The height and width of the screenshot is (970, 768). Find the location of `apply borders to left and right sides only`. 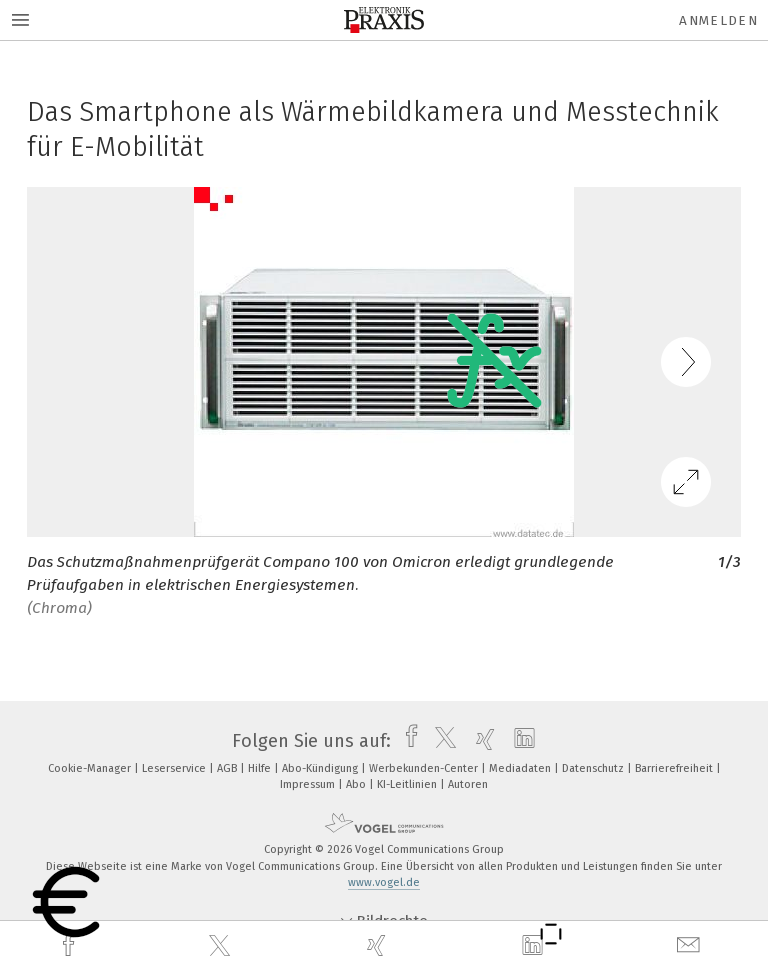

apply borders to left and right sides only is located at coordinates (551, 934).